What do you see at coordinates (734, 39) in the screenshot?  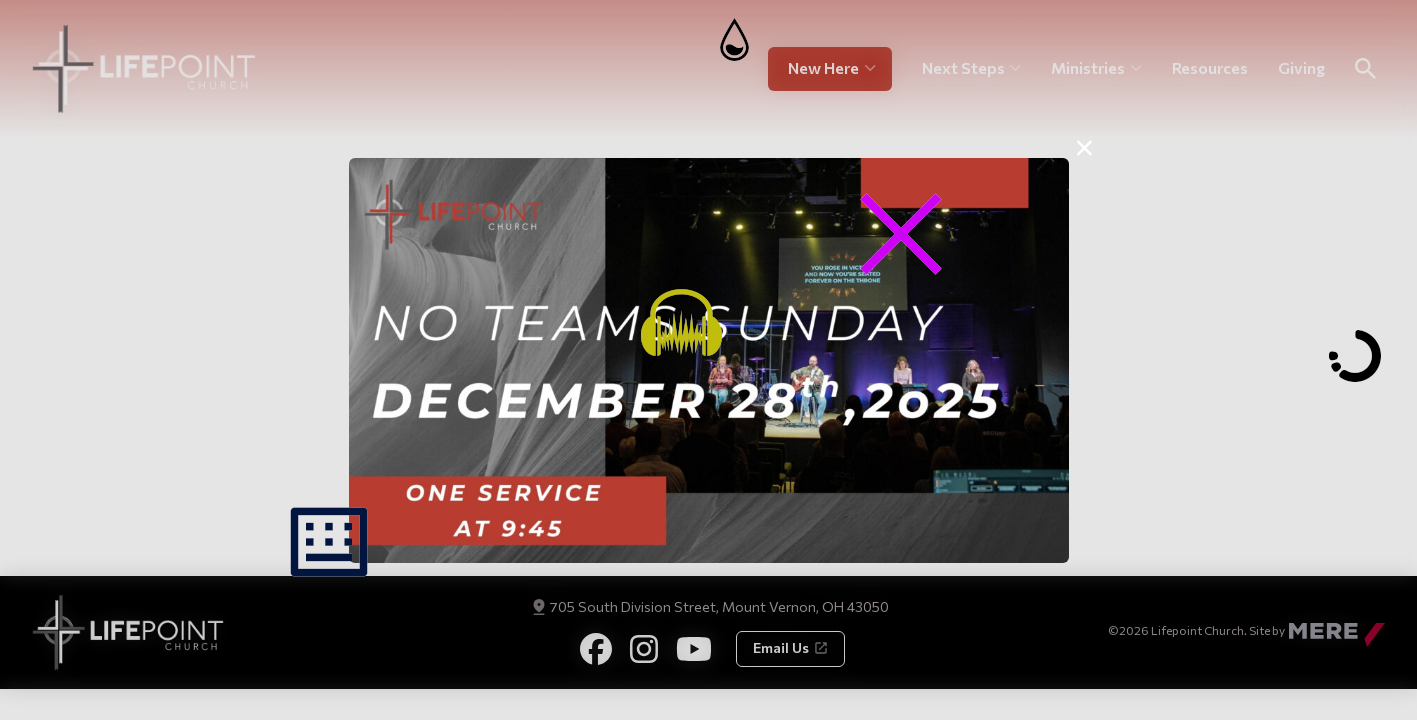 I see `open rainmeter desktop customization application` at bounding box center [734, 39].